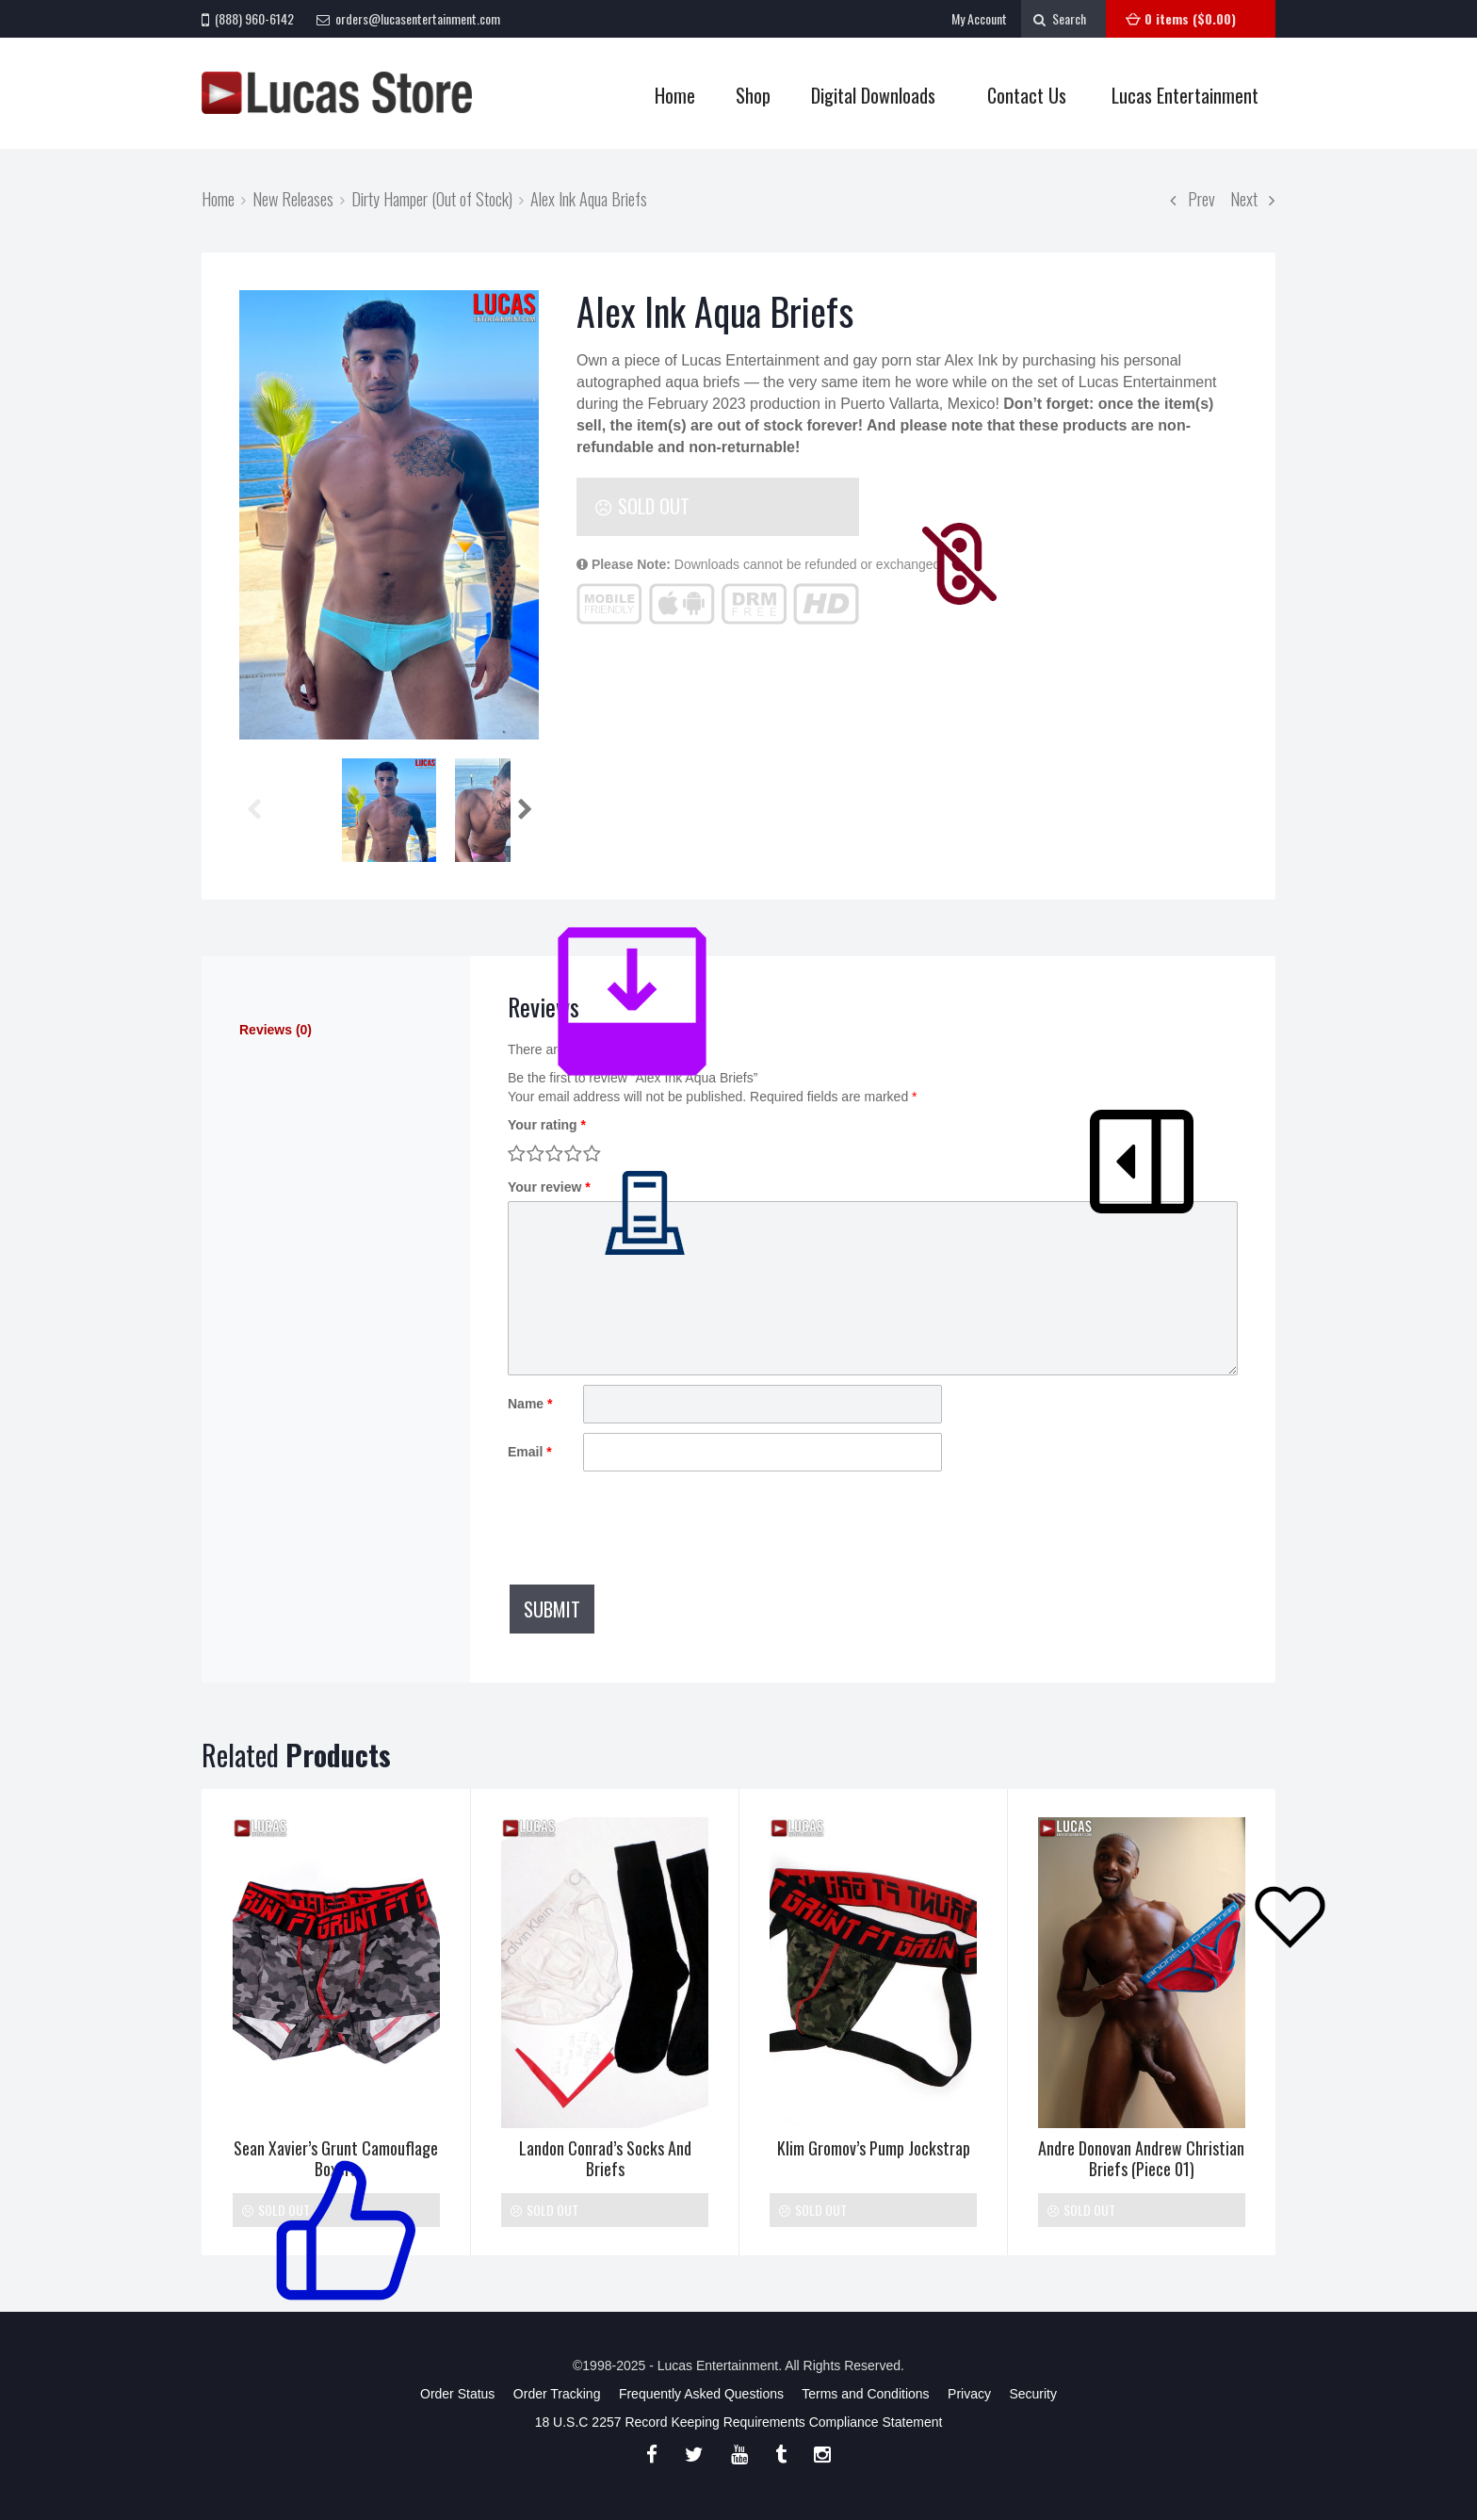 The image size is (1477, 2520). Describe the element at coordinates (632, 1001) in the screenshot. I see `dock panel to bottom of editor` at that location.